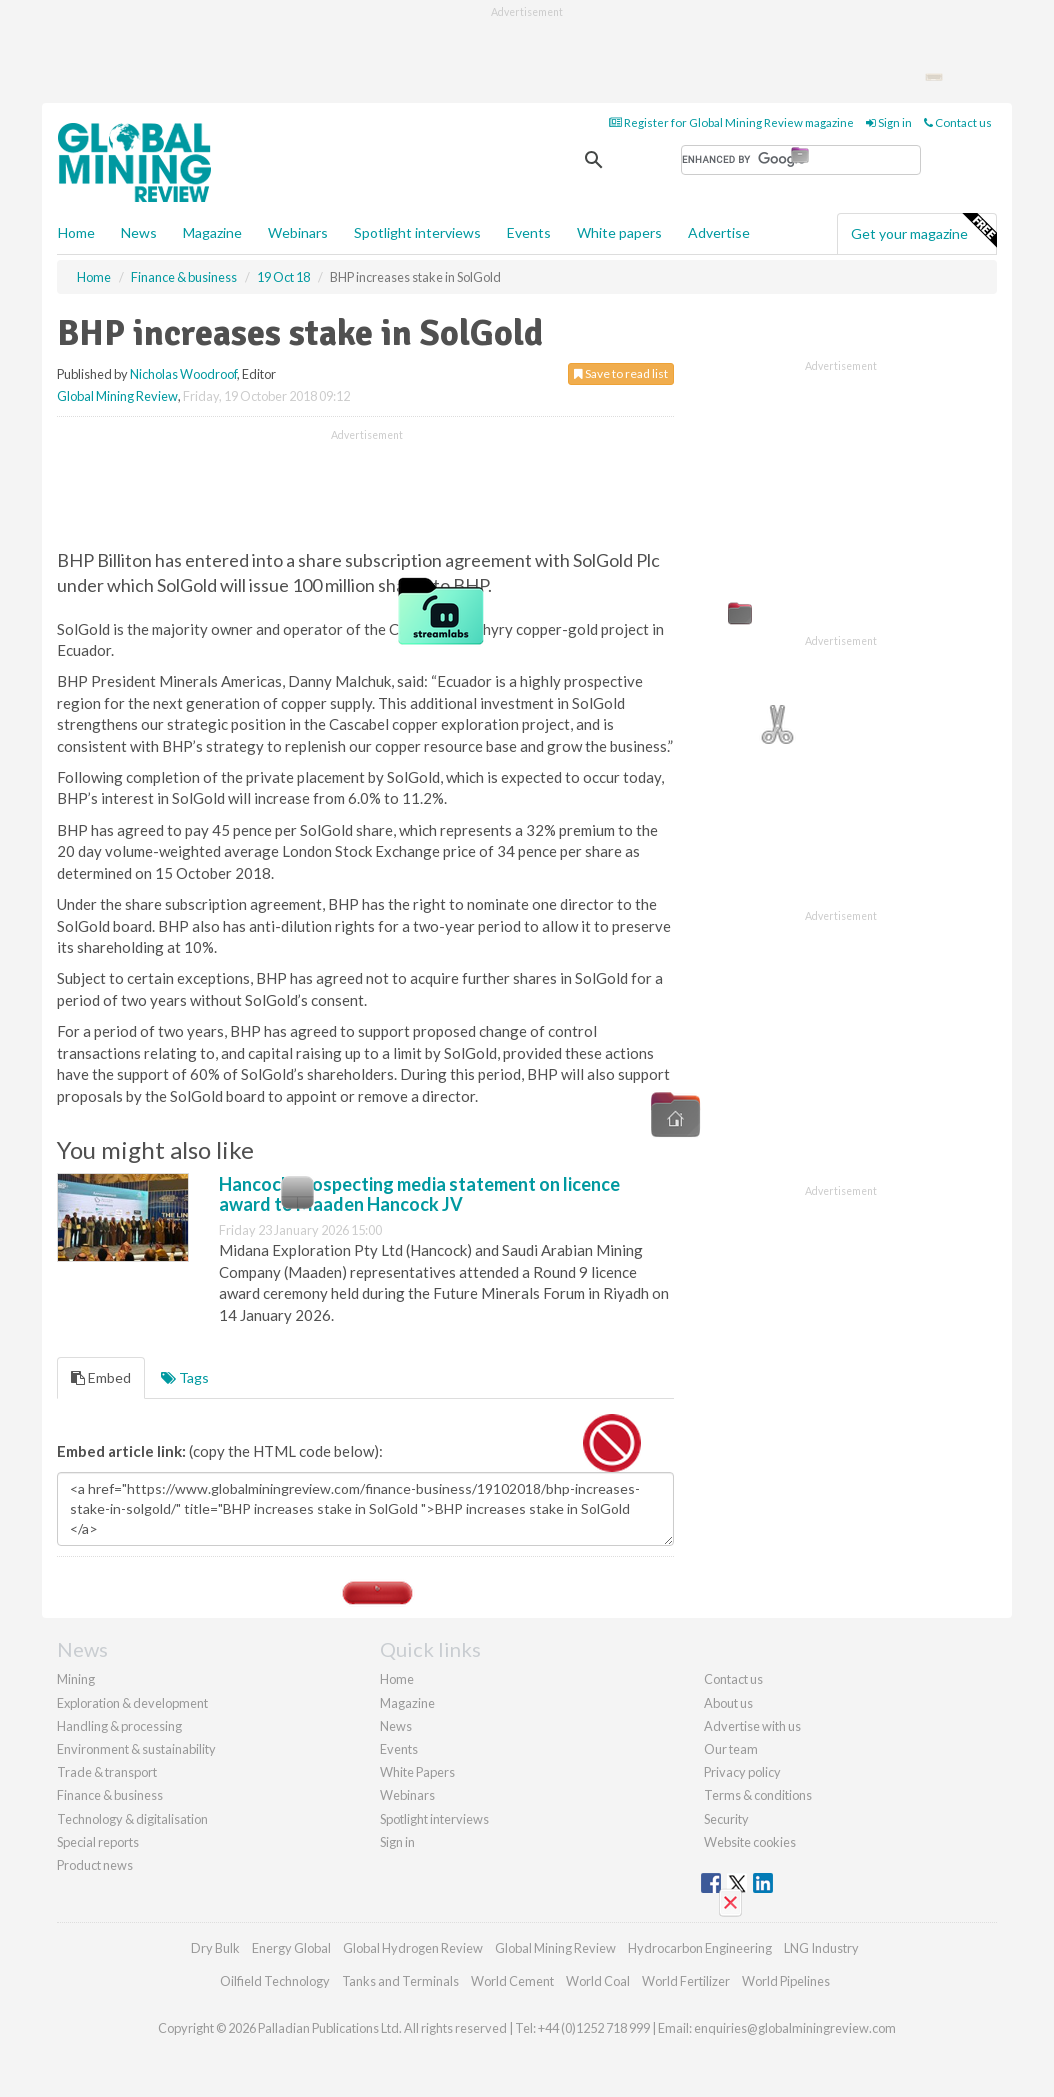 This screenshot has width=1054, height=2097. What do you see at coordinates (440, 613) in the screenshot?
I see `open streamlabs project files folder` at bounding box center [440, 613].